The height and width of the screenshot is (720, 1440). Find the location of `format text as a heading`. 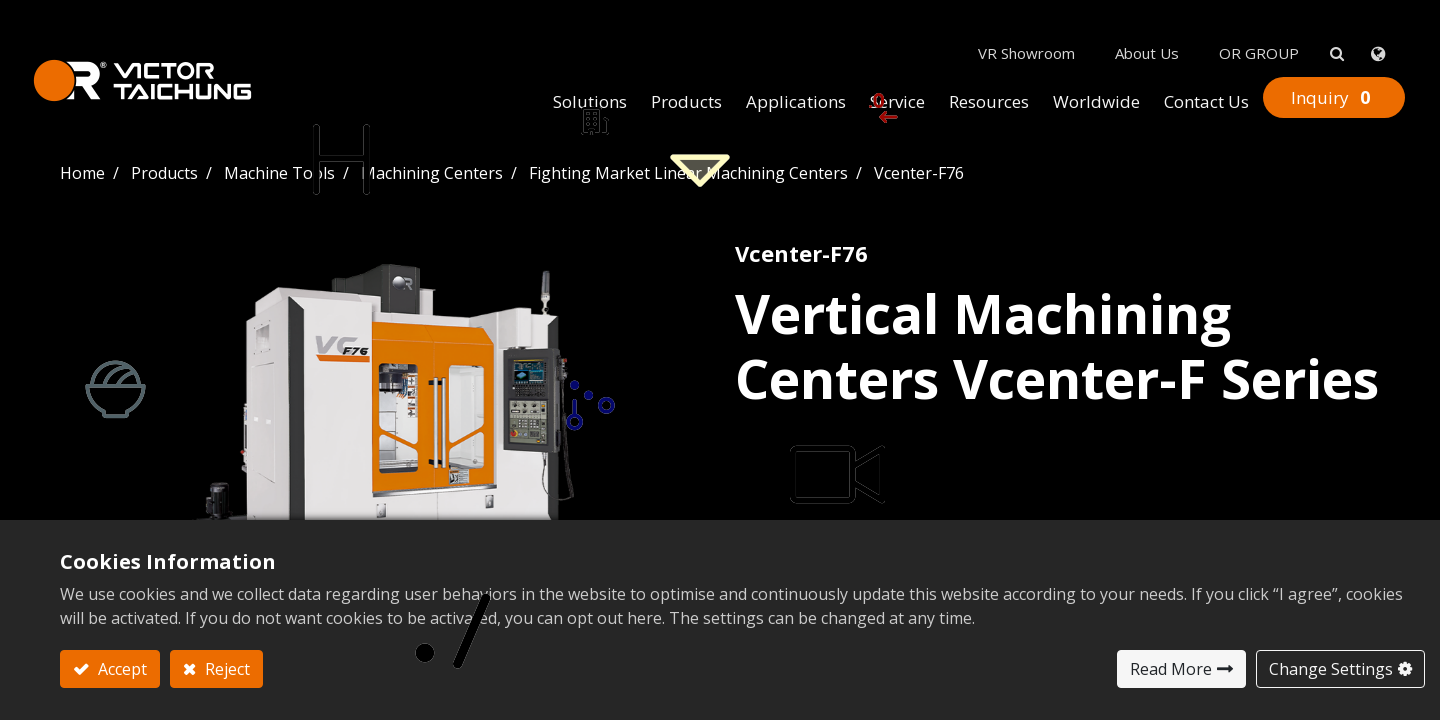

format text as a heading is located at coordinates (341, 159).